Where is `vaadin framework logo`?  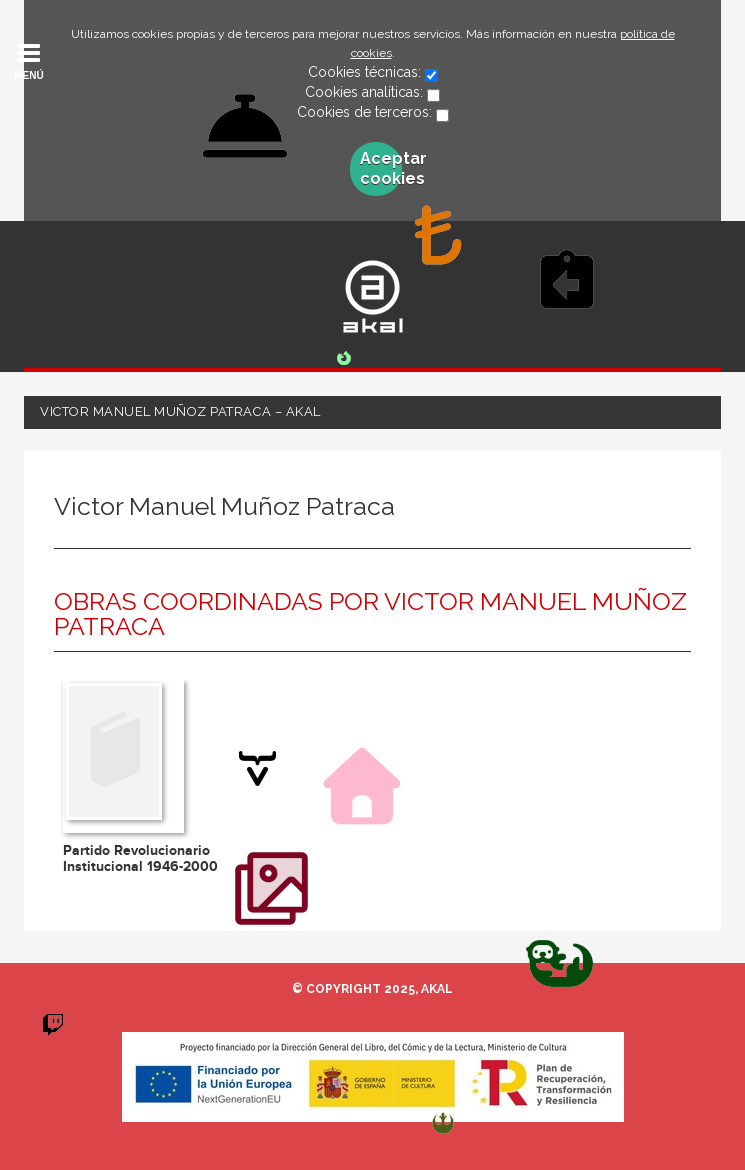 vaadin framework logo is located at coordinates (257, 769).